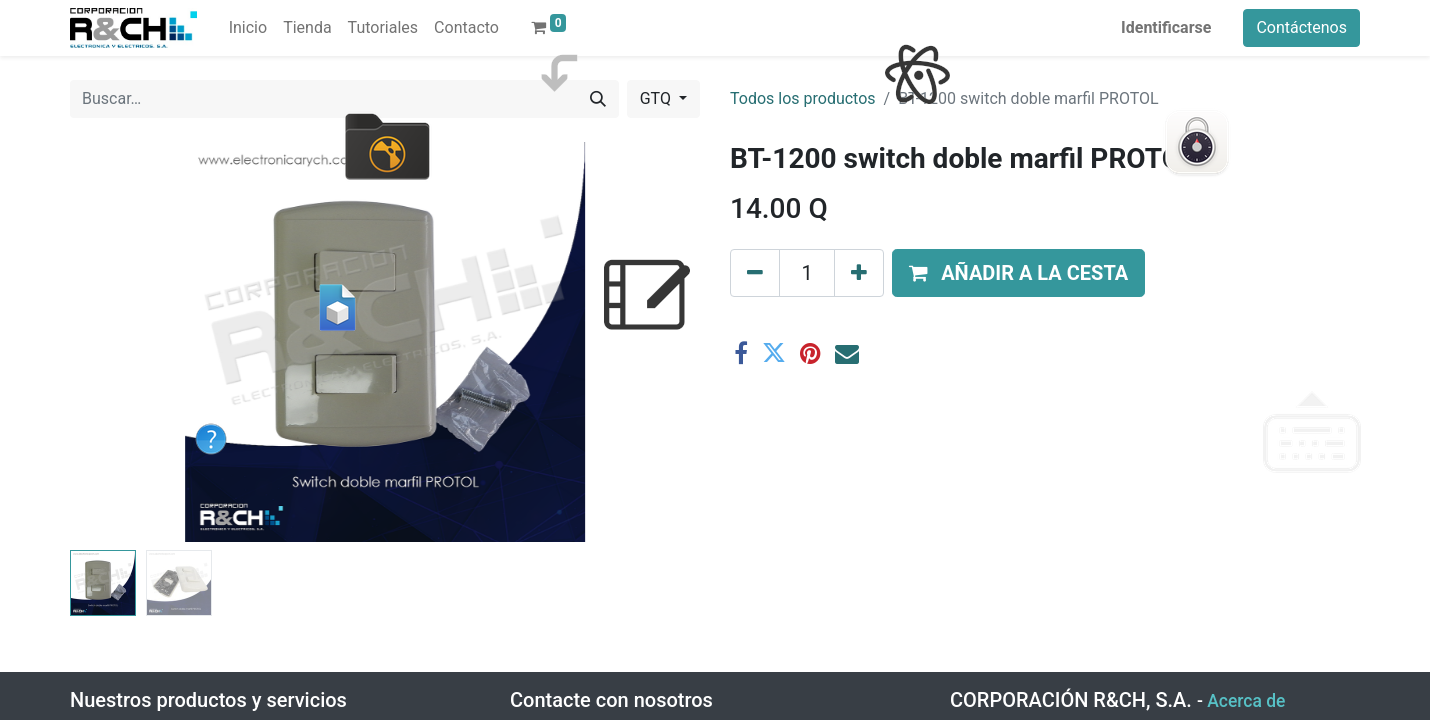 This screenshot has width=1430, height=720. Describe the element at coordinates (647, 292) in the screenshot. I see `graphics tablet input device` at that location.